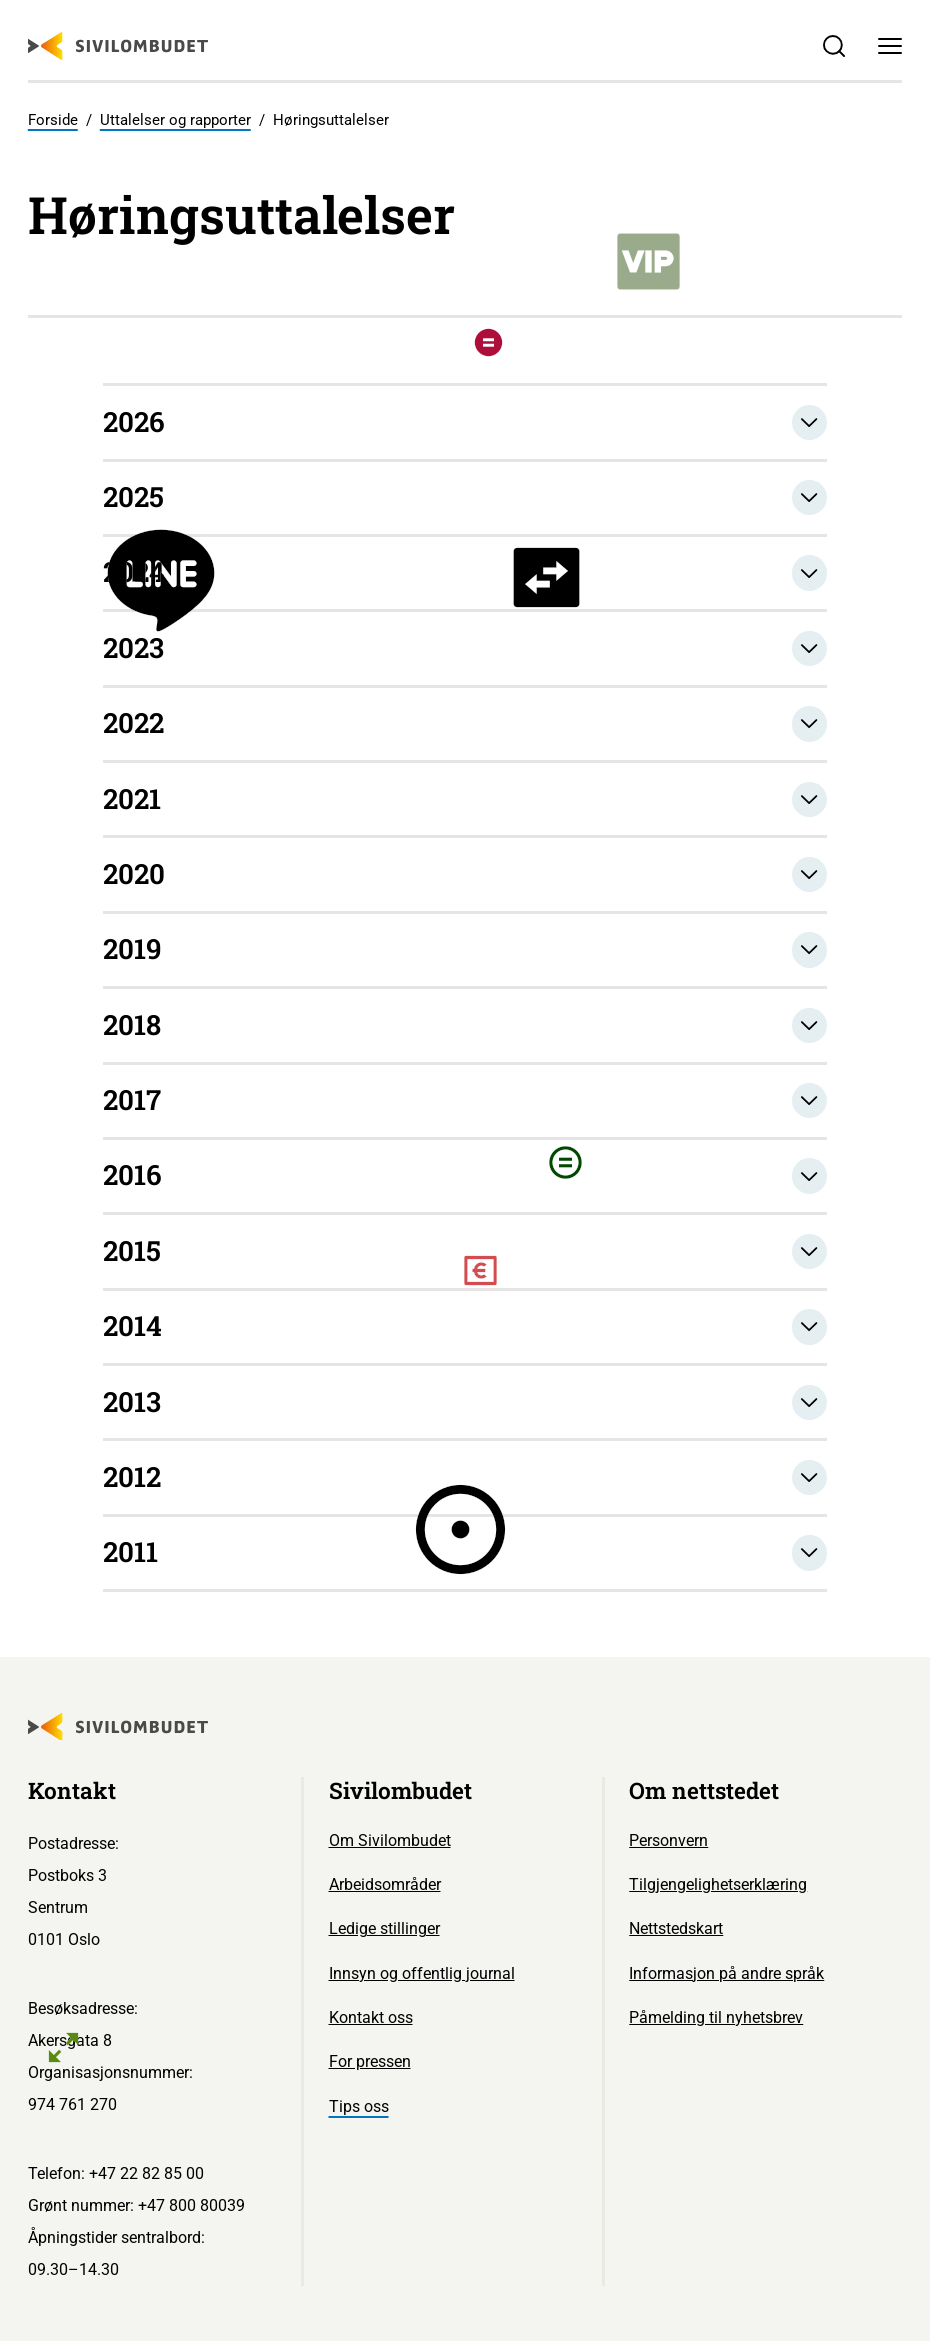 The image size is (930, 2341). I want to click on expand content to fullscreen, so click(63, 2047).